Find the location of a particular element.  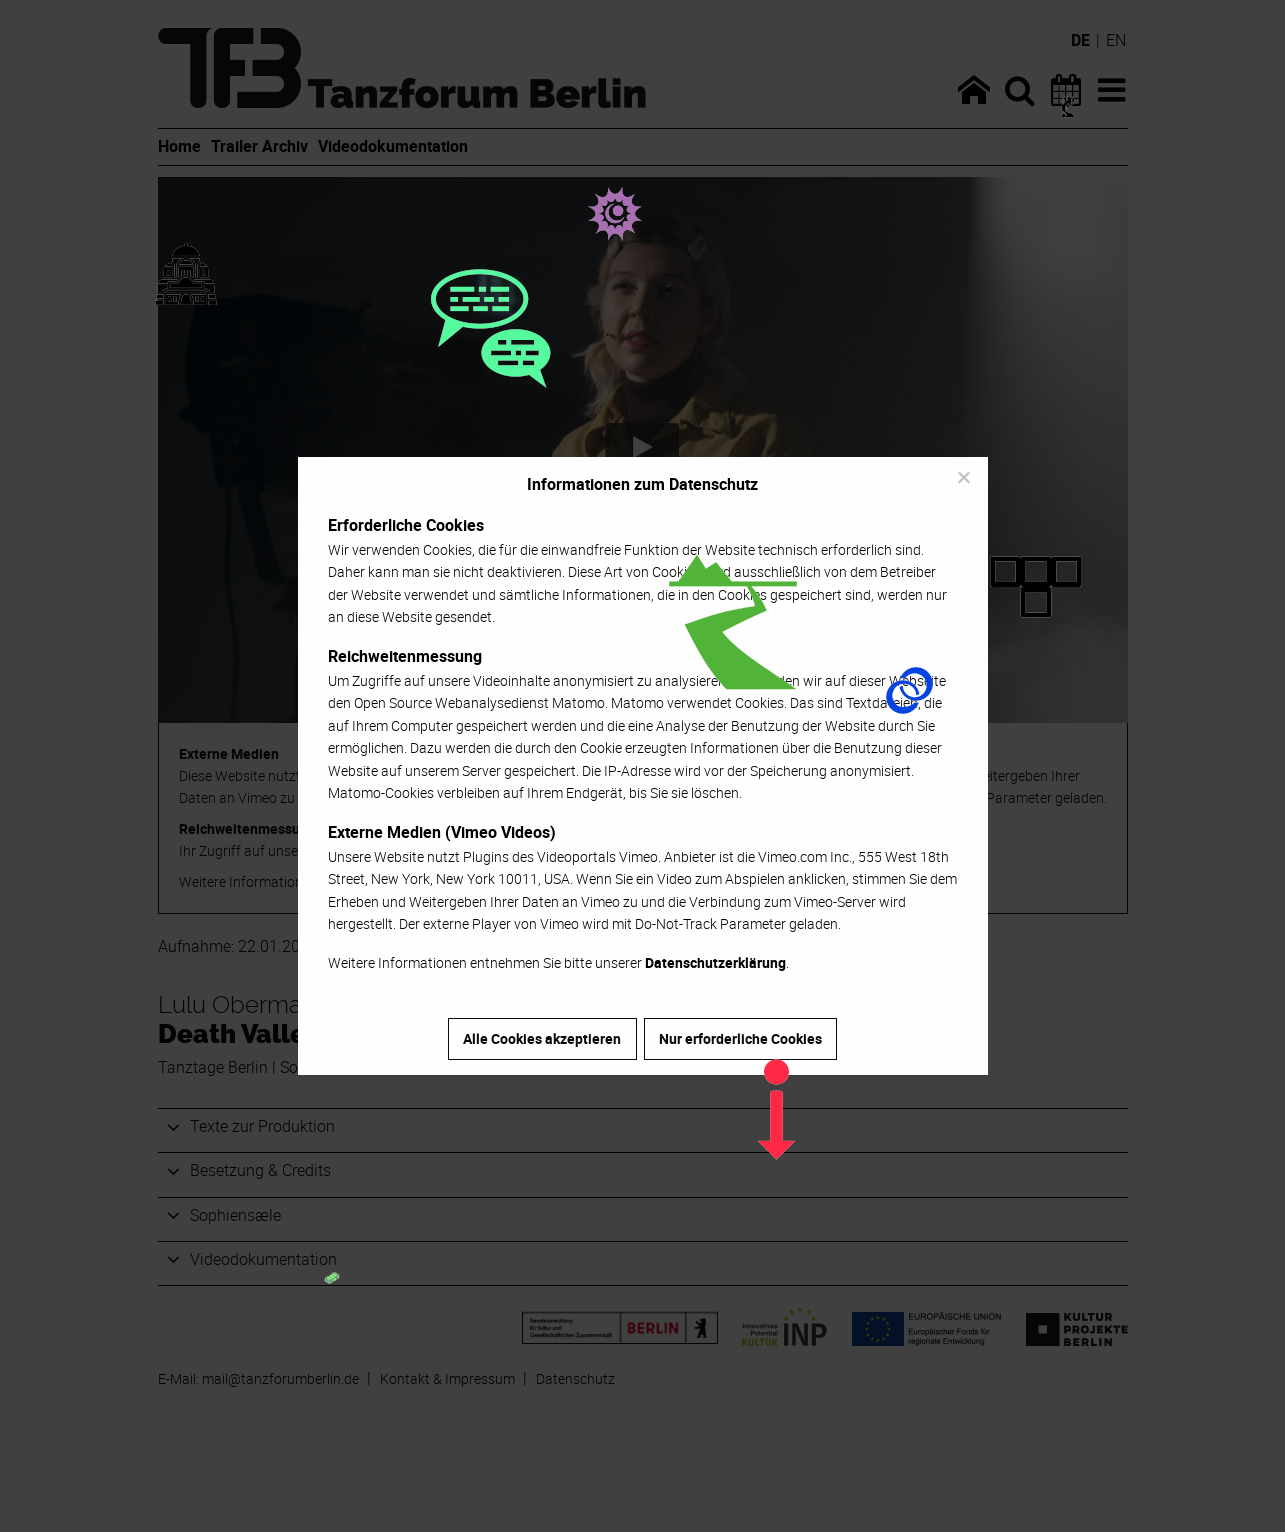

place a t-shaped tetris block is located at coordinates (1036, 587).